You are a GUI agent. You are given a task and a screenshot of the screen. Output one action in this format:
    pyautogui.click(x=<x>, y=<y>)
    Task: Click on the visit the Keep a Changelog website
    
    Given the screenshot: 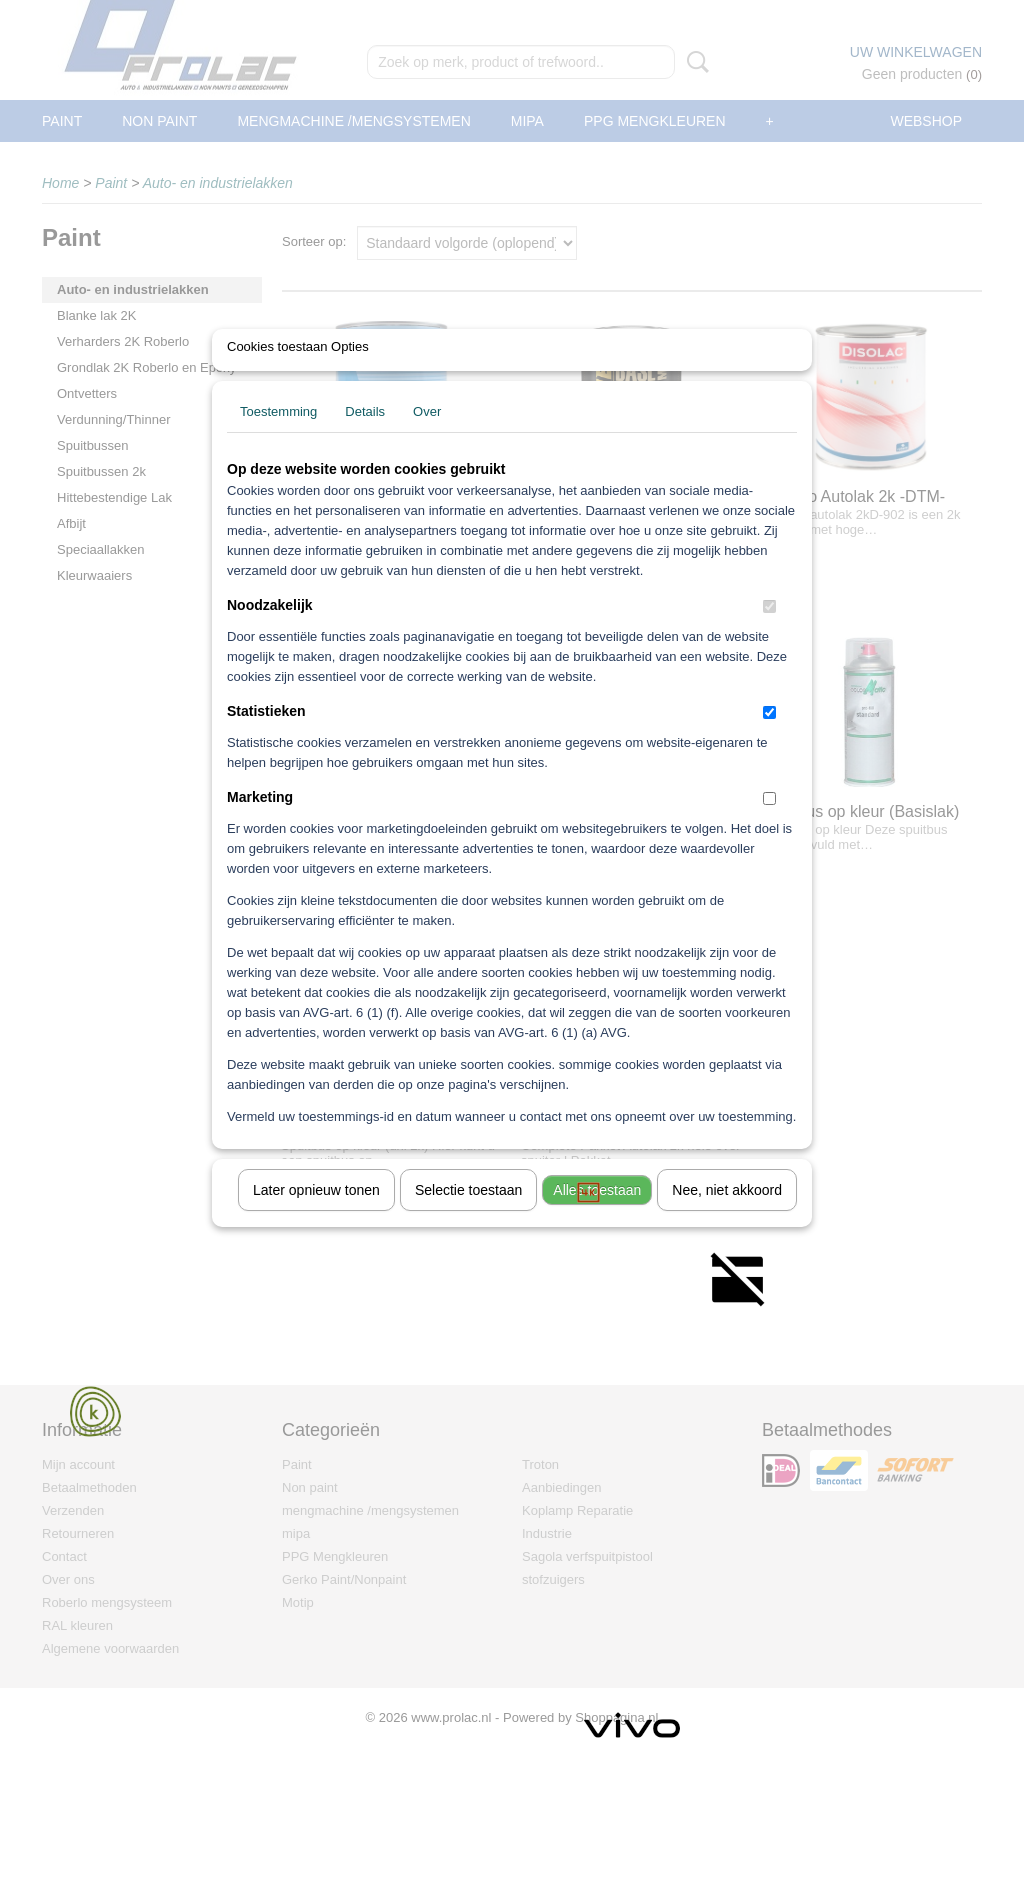 What is the action you would take?
    pyautogui.click(x=95, y=1411)
    